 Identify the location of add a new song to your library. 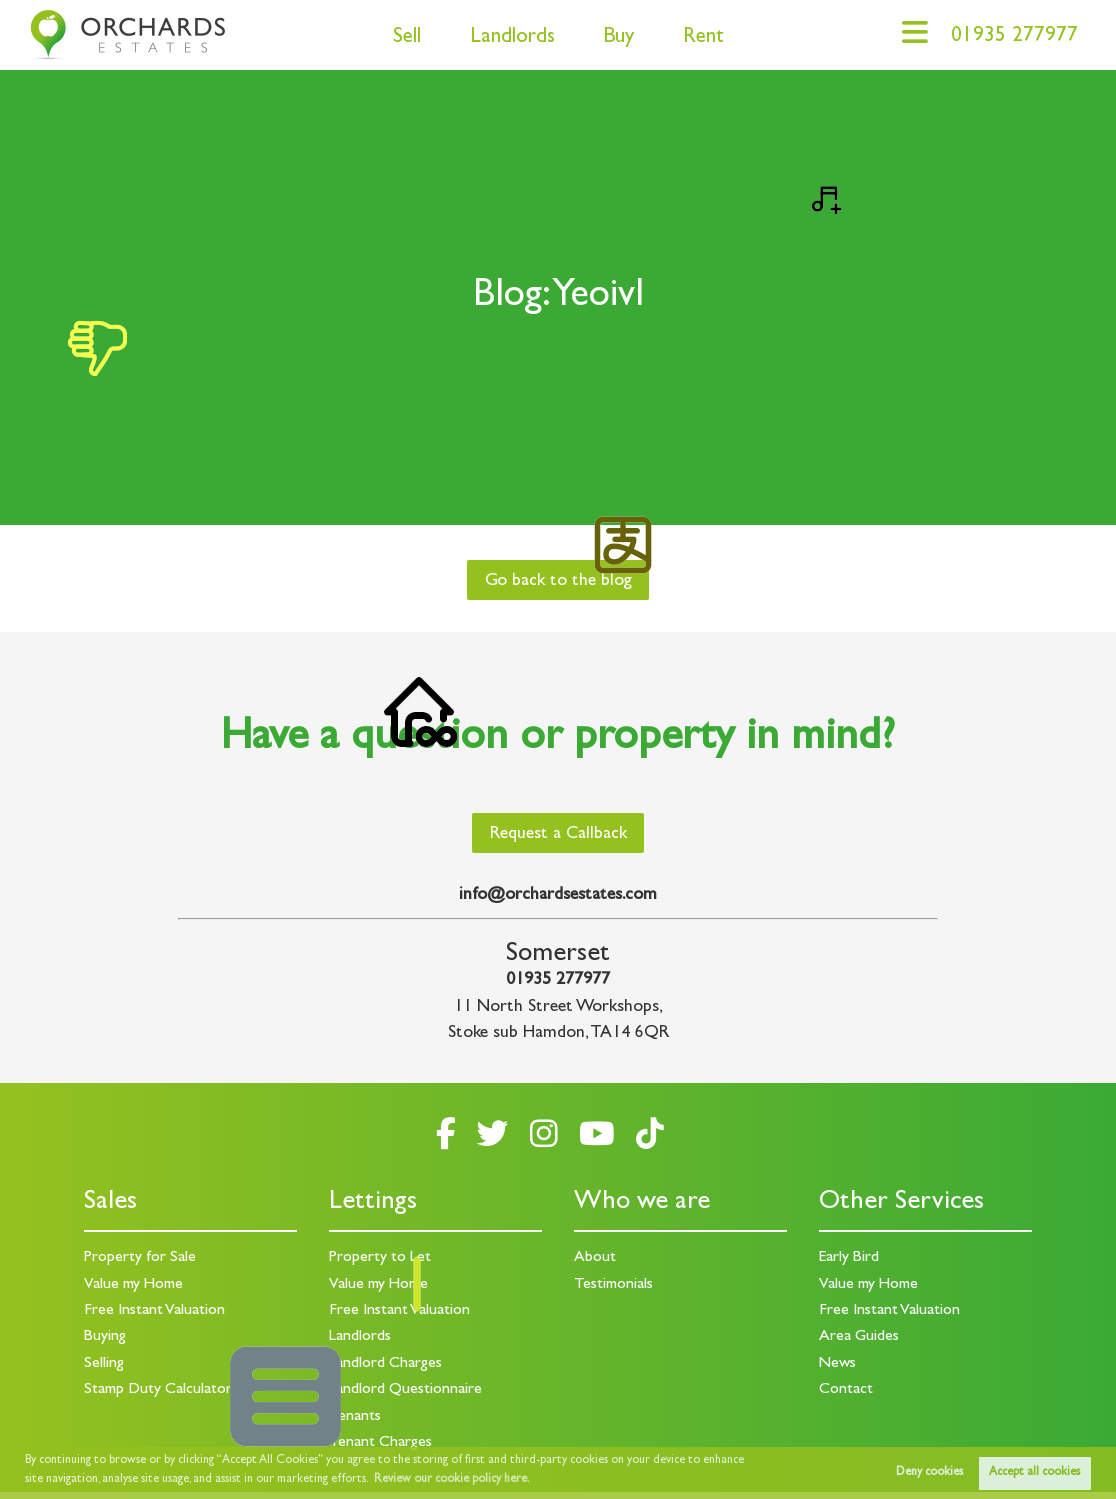
(826, 199).